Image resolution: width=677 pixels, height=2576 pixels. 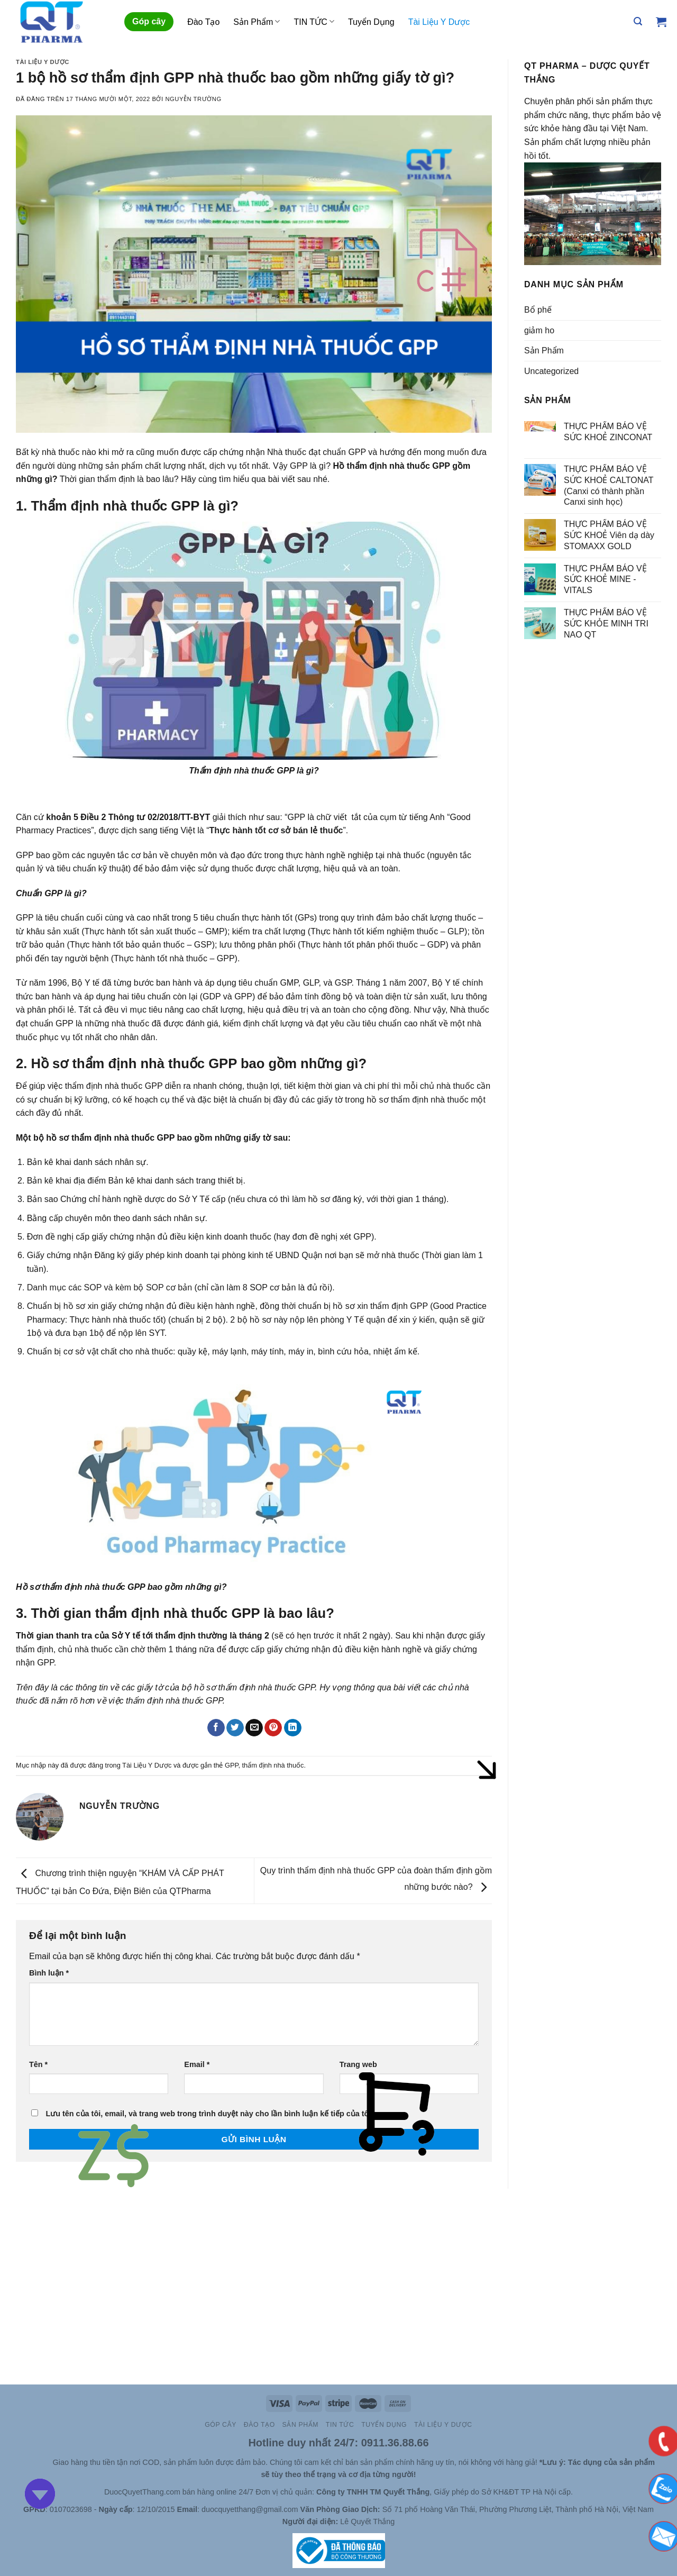 What do you see at coordinates (449, 263) in the screenshot?
I see `open a C# source code file` at bounding box center [449, 263].